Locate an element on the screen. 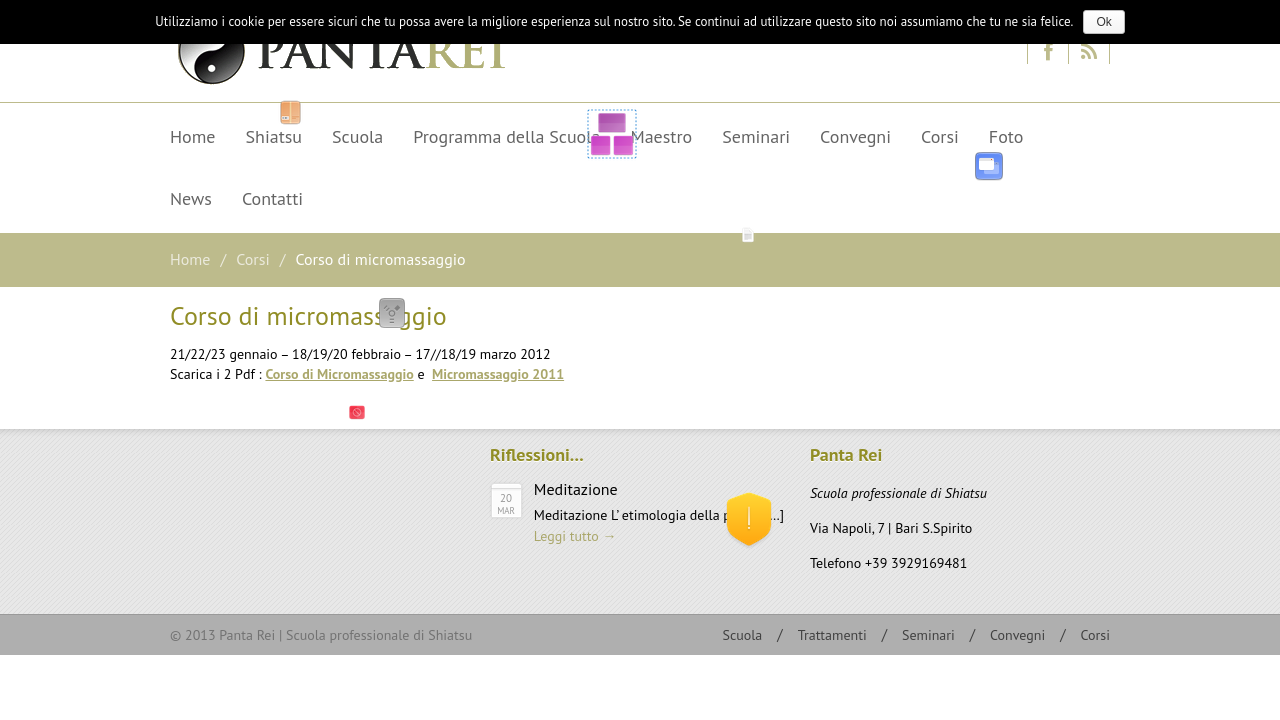 The width and height of the screenshot is (1280, 720). compressed archive file type indicator is located at coordinates (290, 112).